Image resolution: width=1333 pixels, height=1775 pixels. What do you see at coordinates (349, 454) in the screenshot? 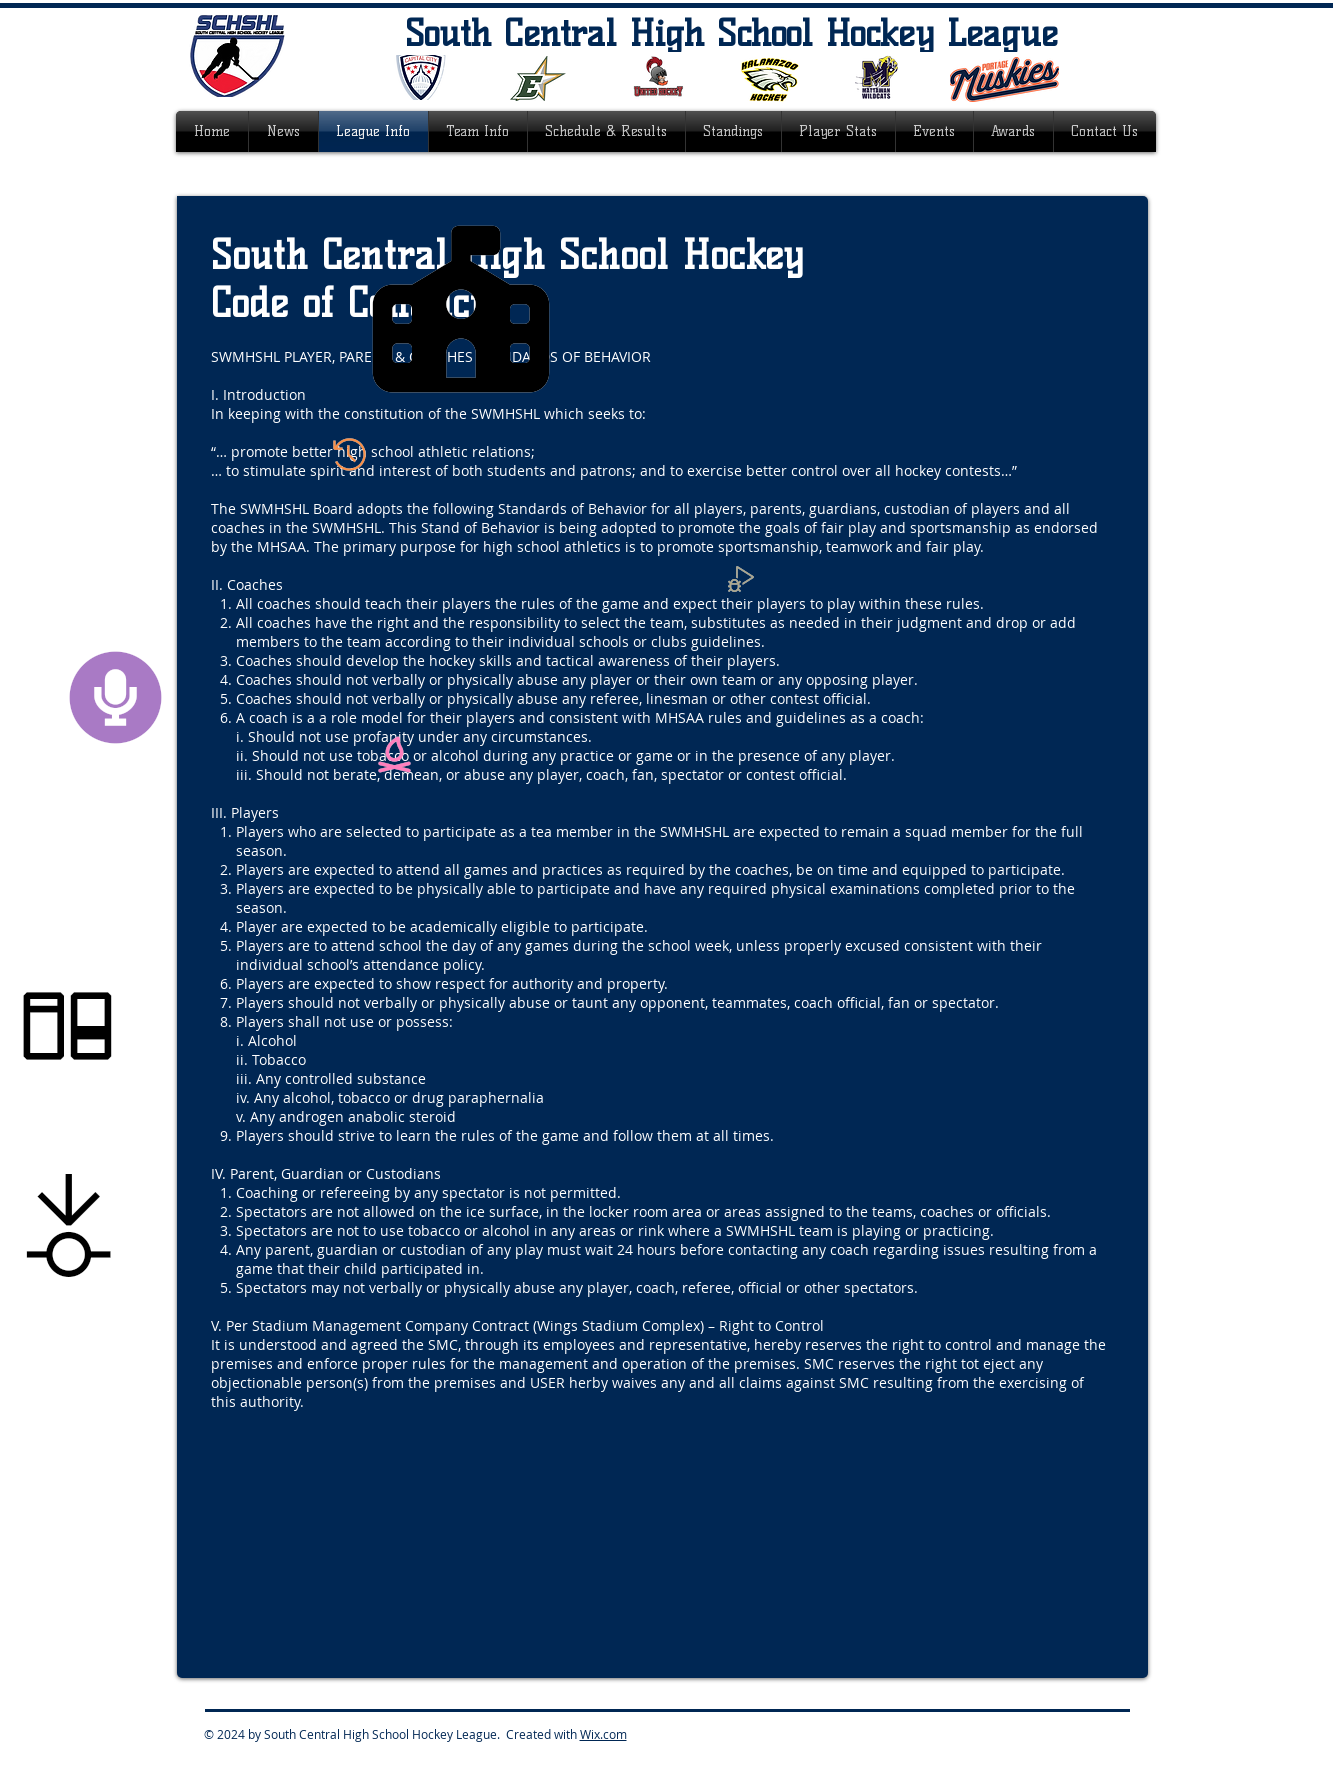
I see `view recent activity or history` at bounding box center [349, 454].